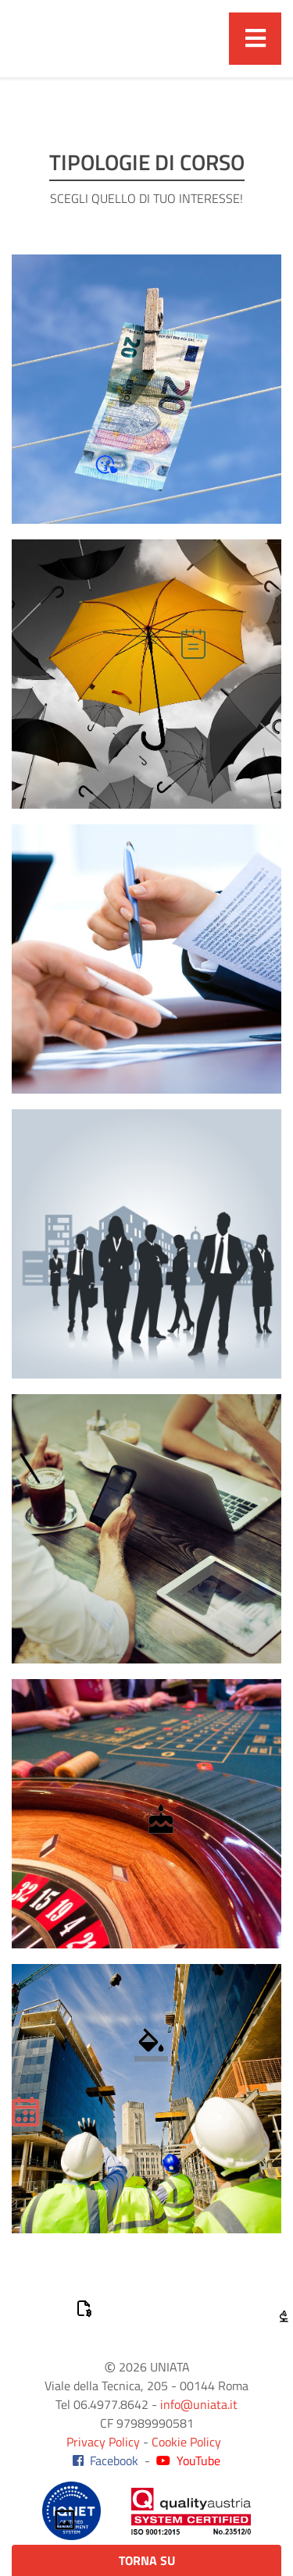 This screenshot has height=2576, width=293. What do you see at coordinates (284, 2316) in the screenshot?
I see `access biotech or laboratory features` at bounding box center [284, 2316].